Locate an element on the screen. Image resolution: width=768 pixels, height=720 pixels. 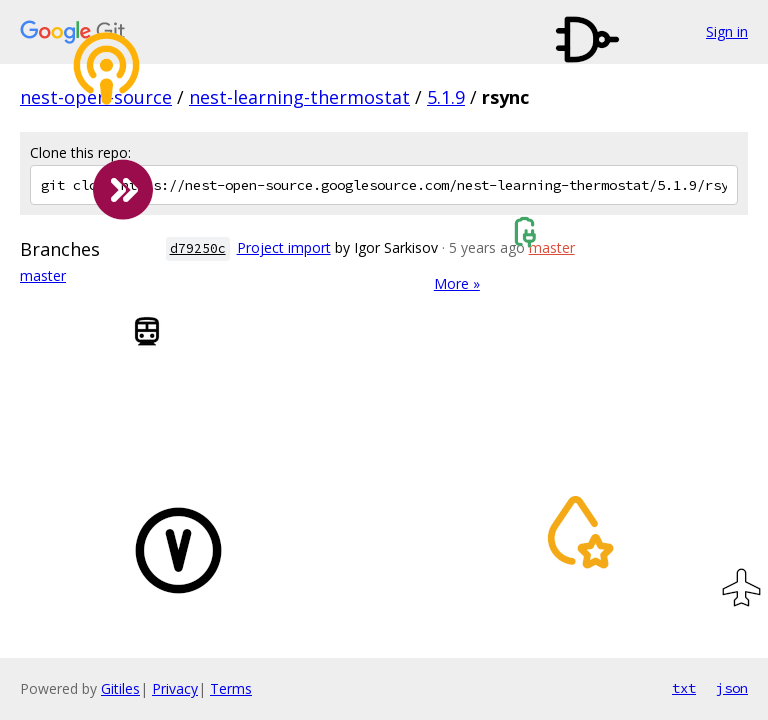
indicates battery is currently charging is located at coordinates (524, 231).